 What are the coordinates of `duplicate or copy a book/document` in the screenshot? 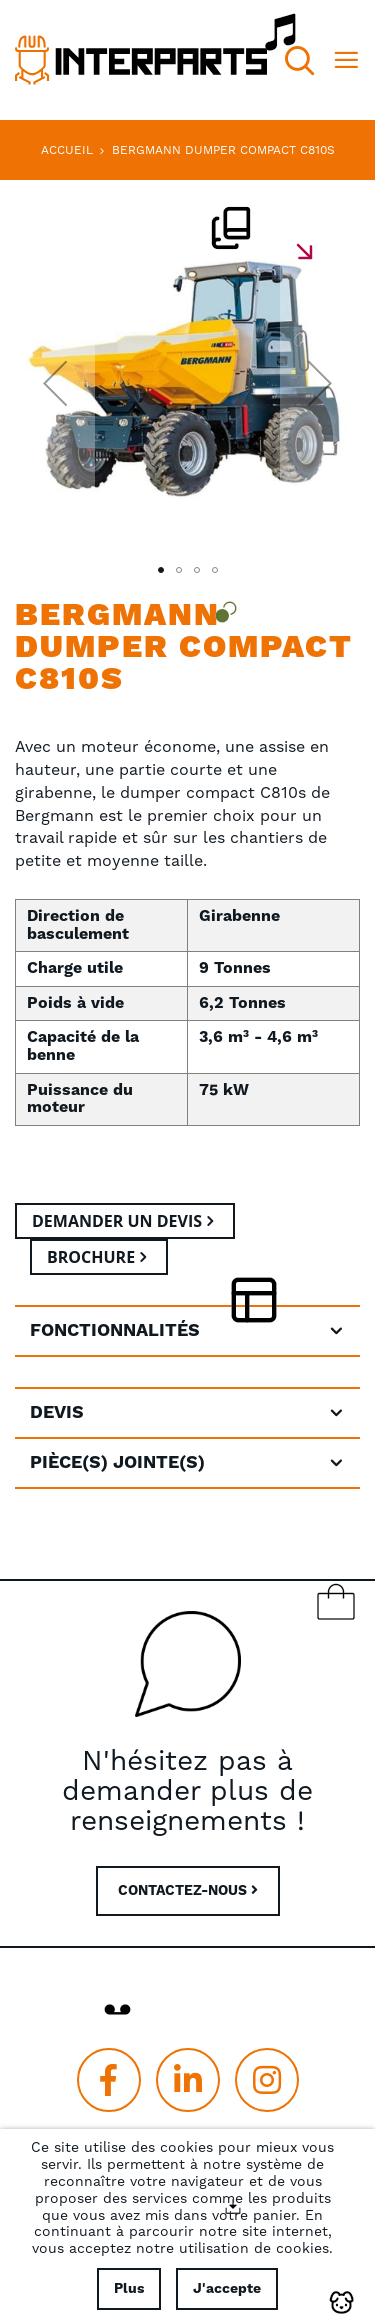 It's located at (231, 228).